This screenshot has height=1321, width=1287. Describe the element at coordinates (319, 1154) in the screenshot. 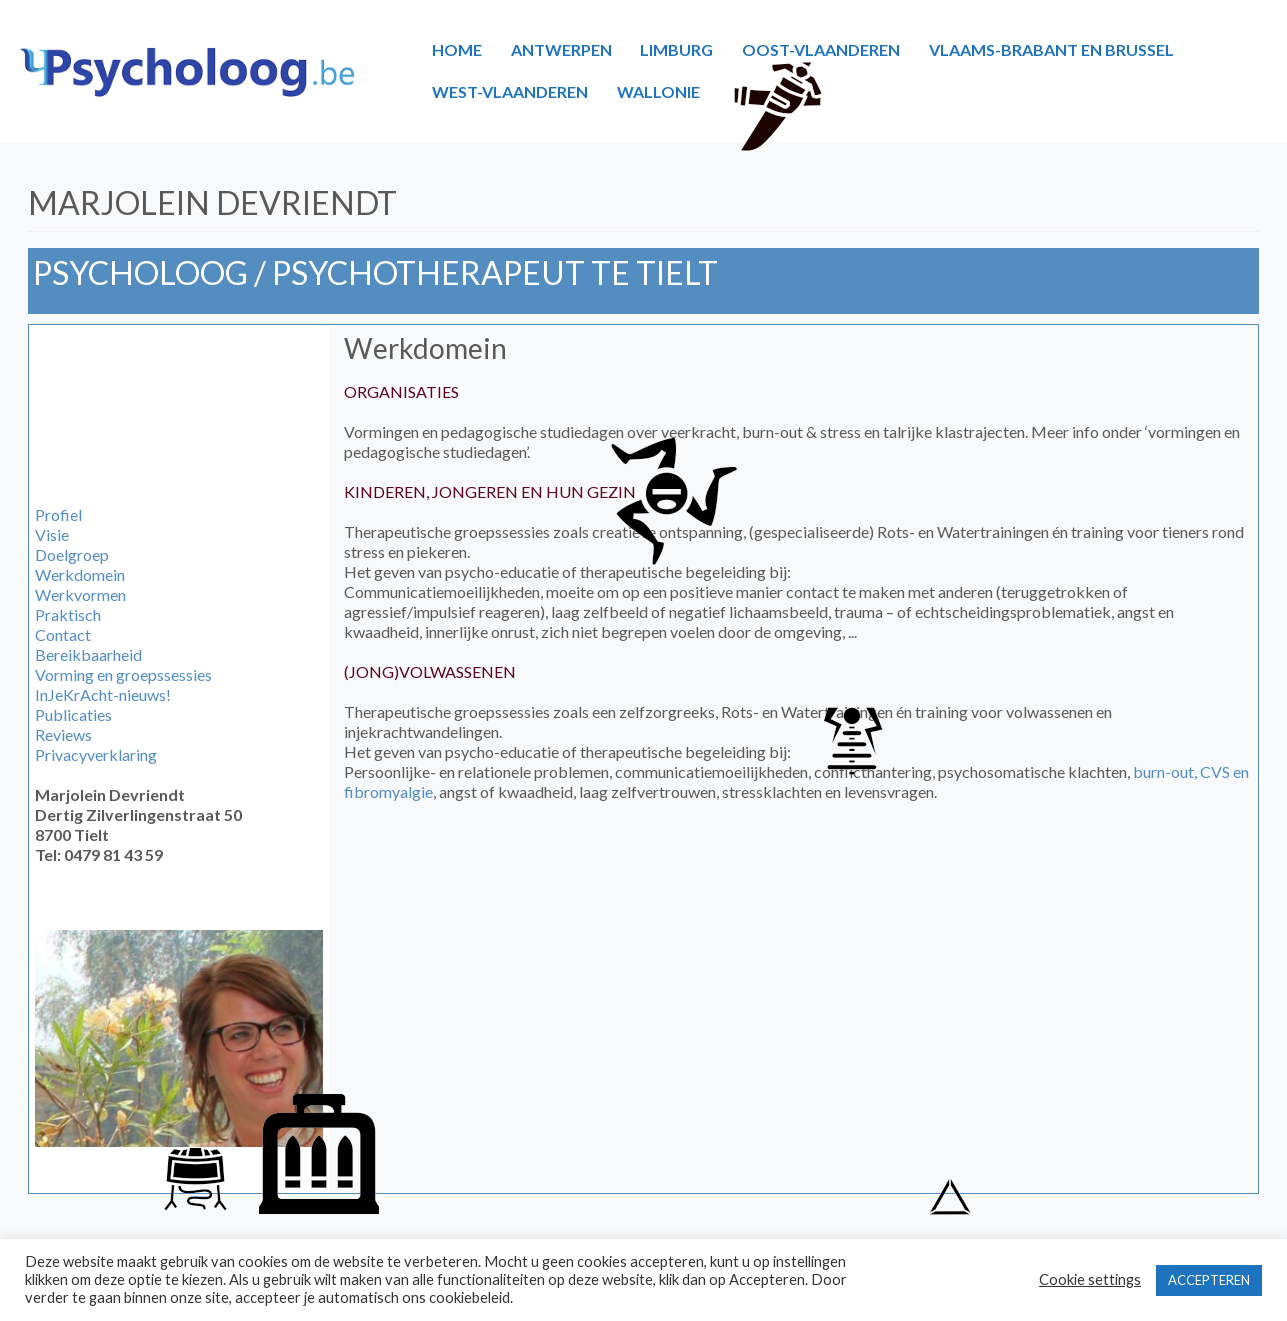

I see `ammunition inventory or storage in a game` at that location.